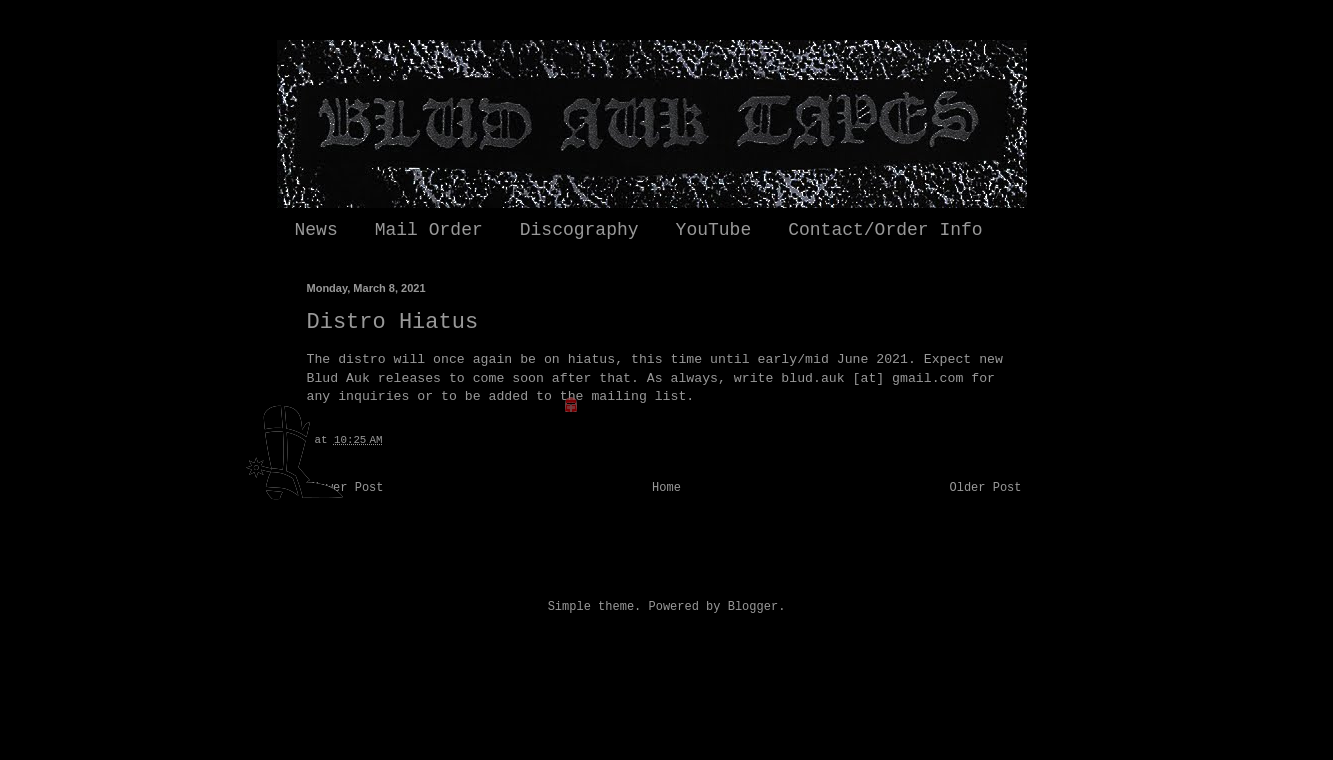 The width and height of the screenshot is (1333, 760). I want to click on select western or cowboy-themed content, so click(294, 452).